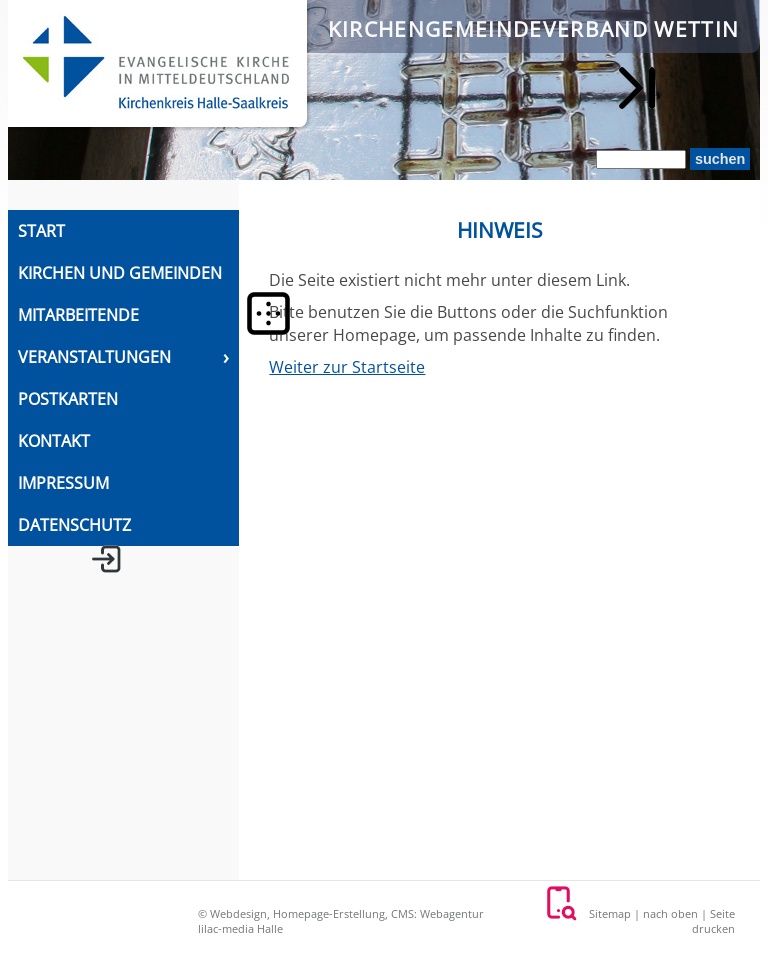 Image resolution: width=768 pixels, height=961 pixels. Describe the element at coordinates (107, 559) in the screenshot. I see `log in to your account` at that location.